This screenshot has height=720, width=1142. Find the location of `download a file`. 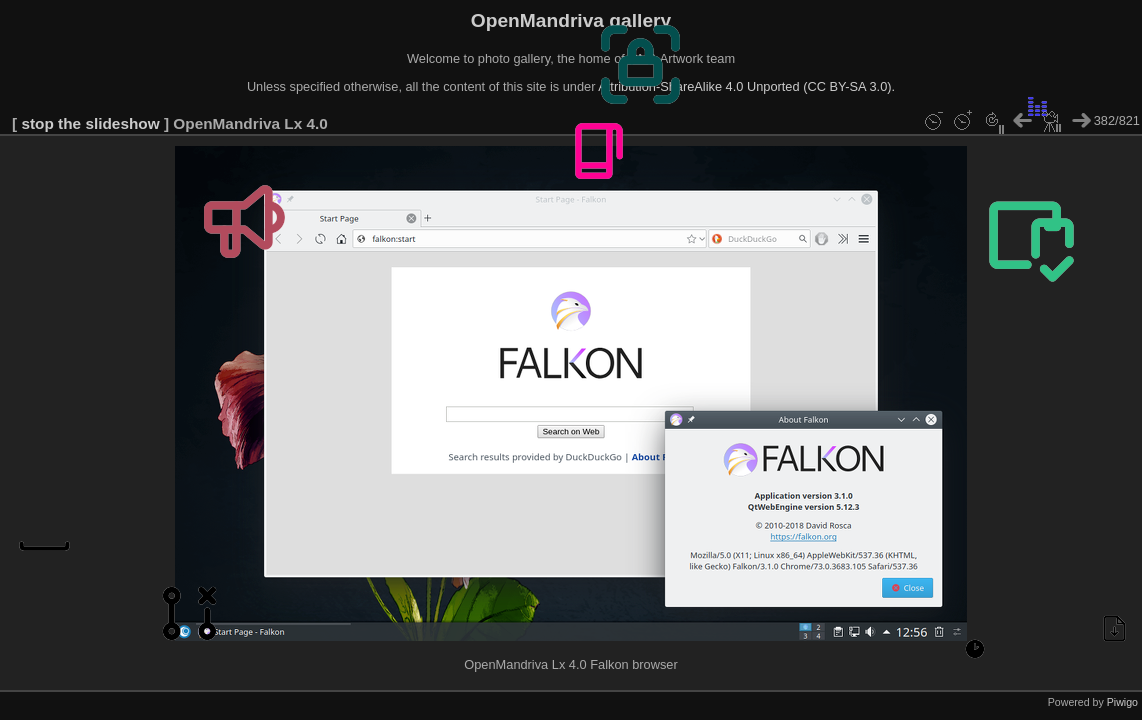

download a file is located at coordinates (1114, 628).